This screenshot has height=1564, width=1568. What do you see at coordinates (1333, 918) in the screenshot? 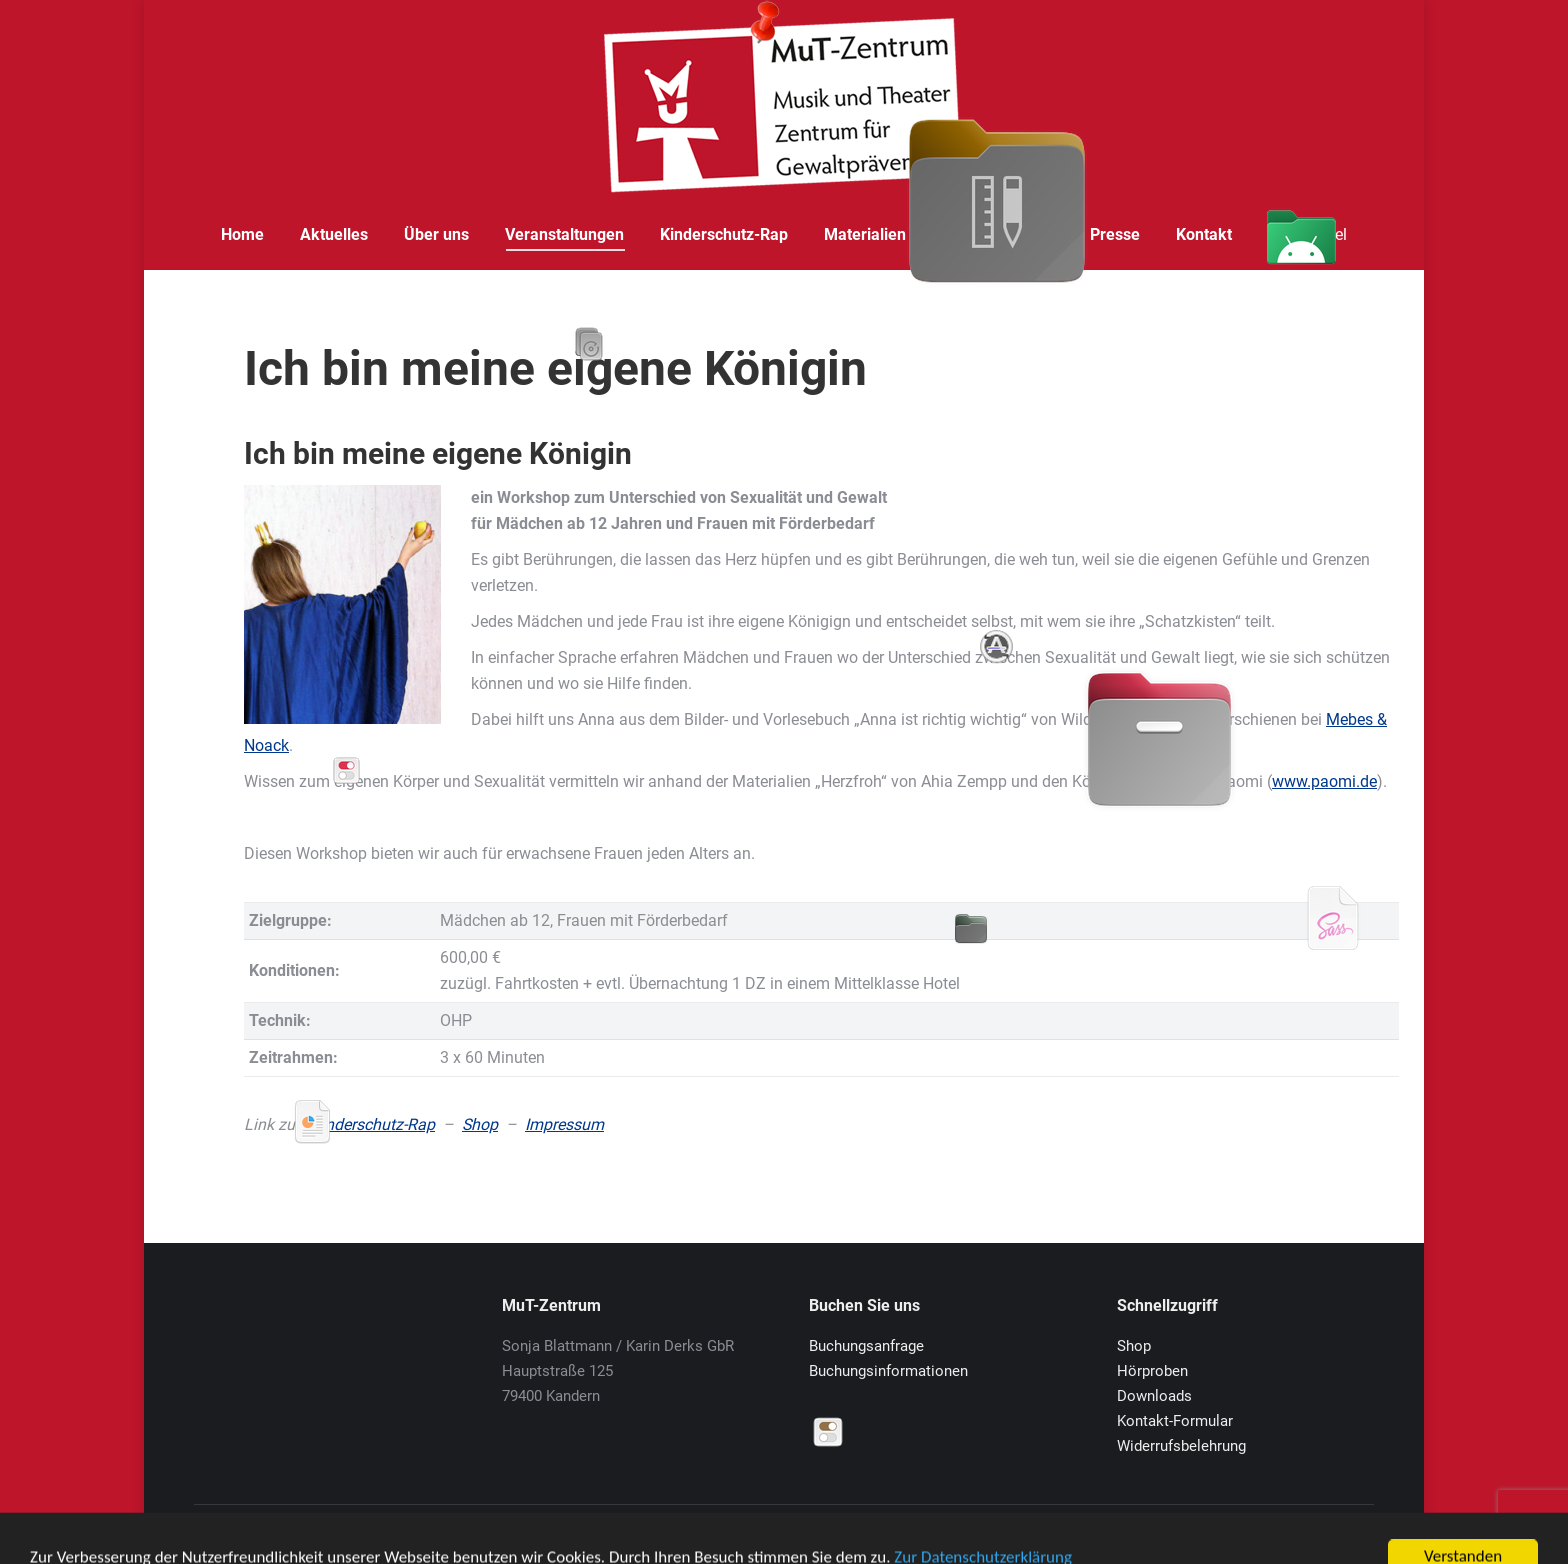
I see `scss stylesheet file` at bounding box center [1333, 918].